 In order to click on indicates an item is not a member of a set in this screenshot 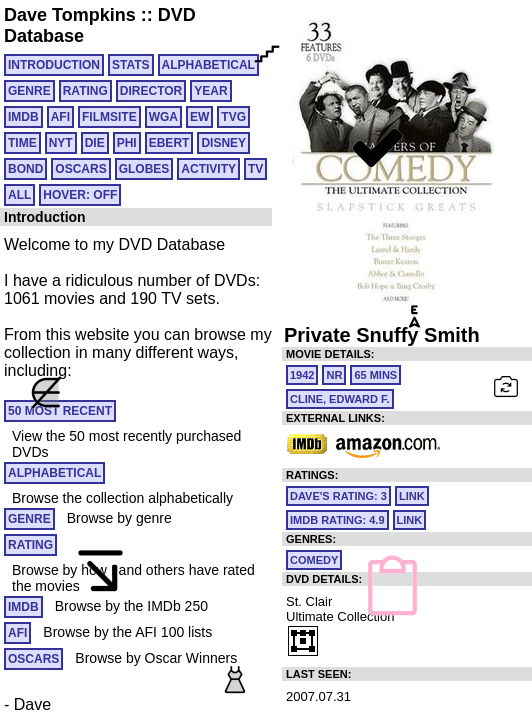, I will do `click(46, 392)`.